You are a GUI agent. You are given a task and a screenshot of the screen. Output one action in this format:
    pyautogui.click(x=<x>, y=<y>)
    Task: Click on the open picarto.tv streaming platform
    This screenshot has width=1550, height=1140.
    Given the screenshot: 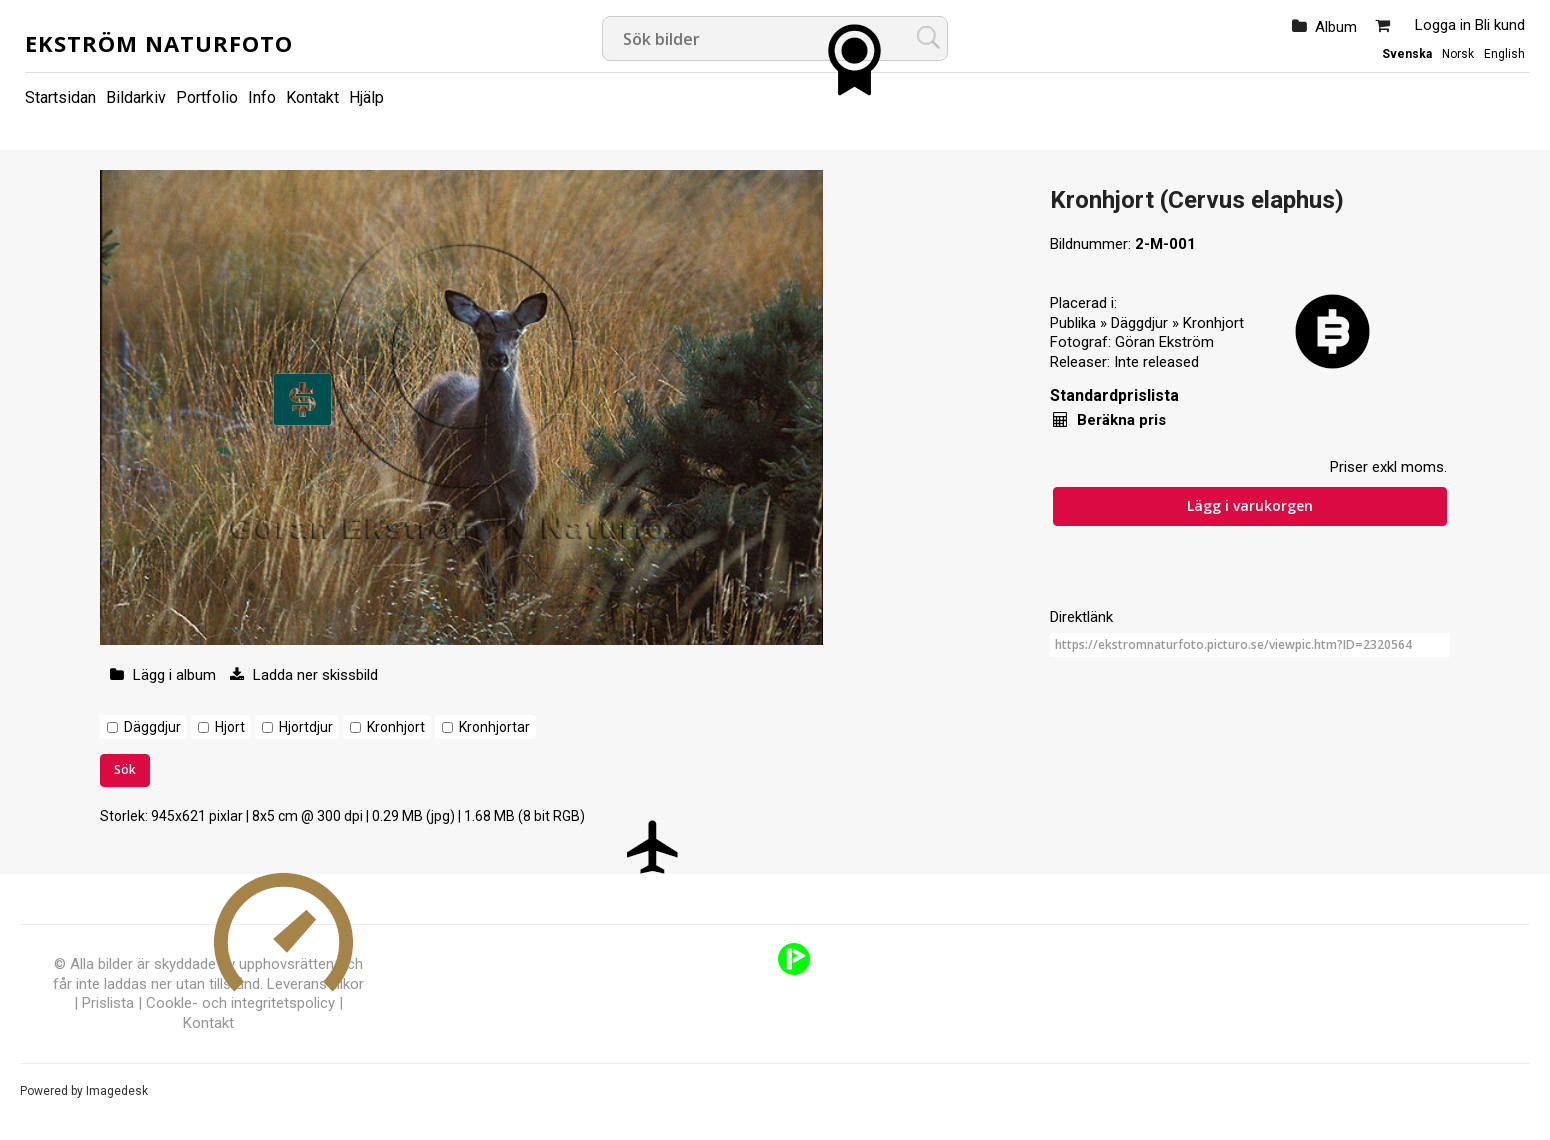 What is the action you would take?
    pyautogui.click(x=794, y=959)
    